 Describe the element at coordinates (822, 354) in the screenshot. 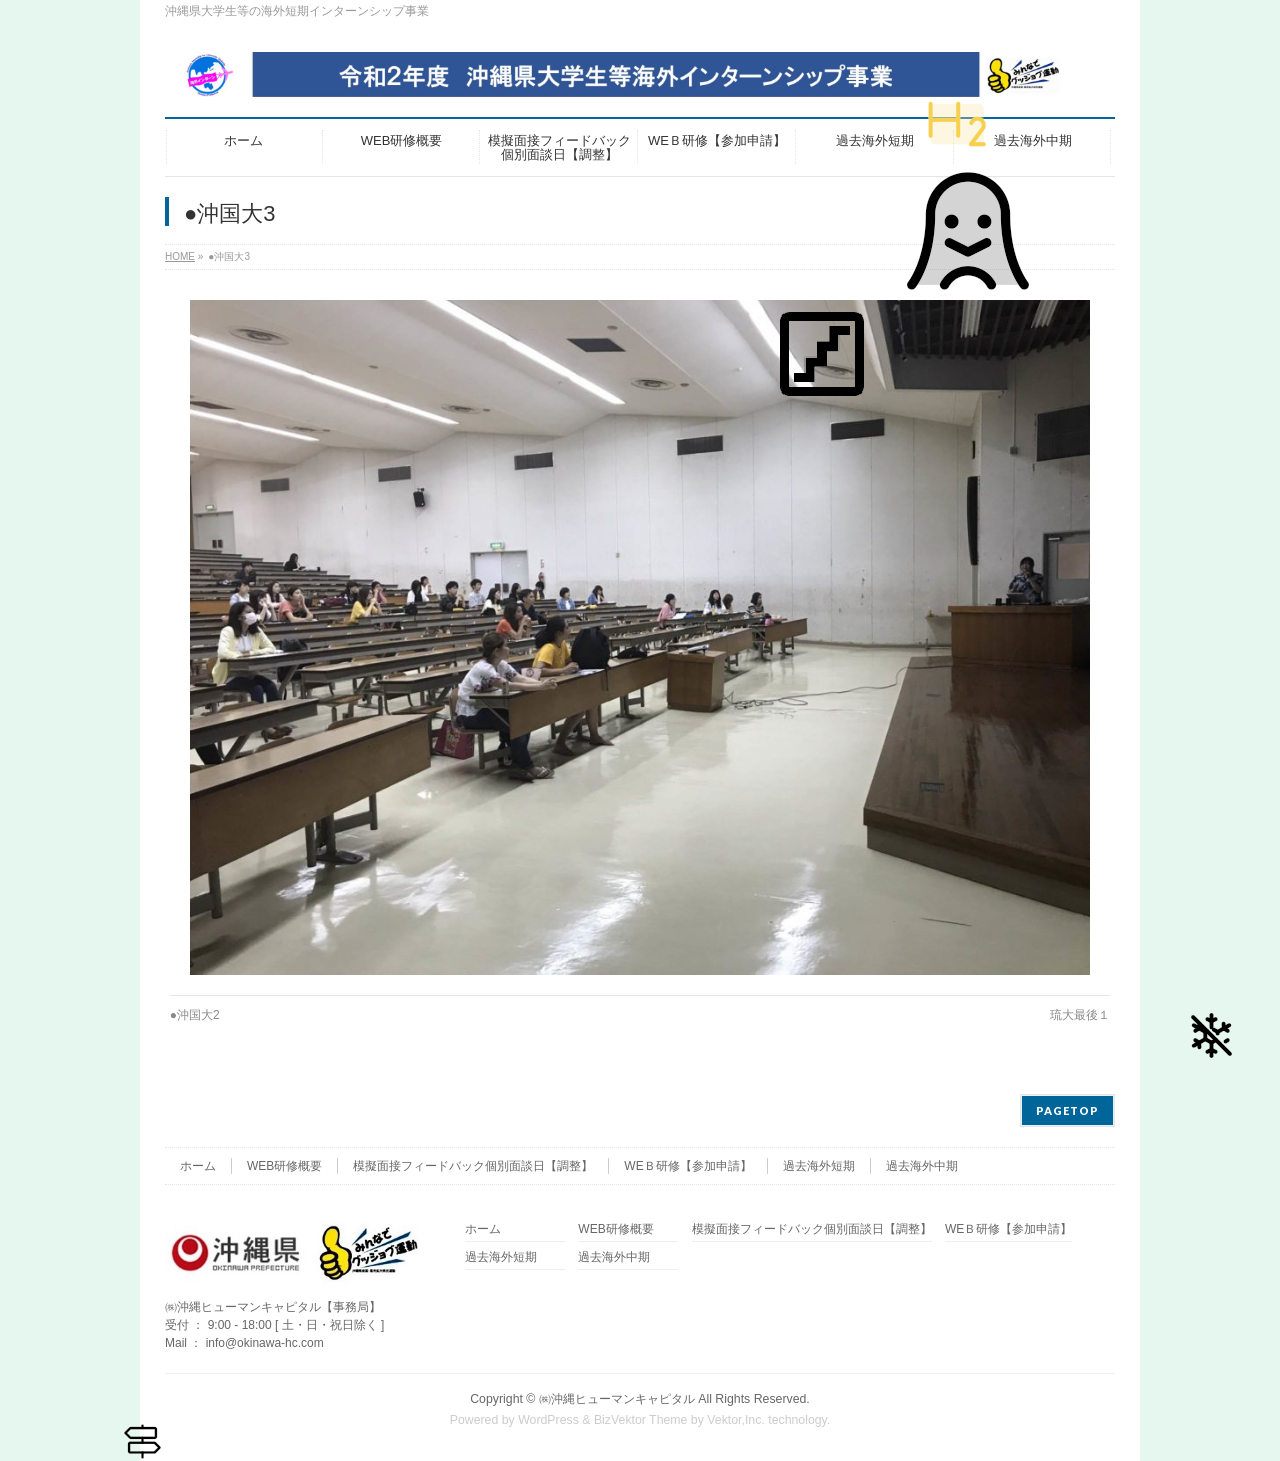

I see `indicates stairs or stairway access` at that location.